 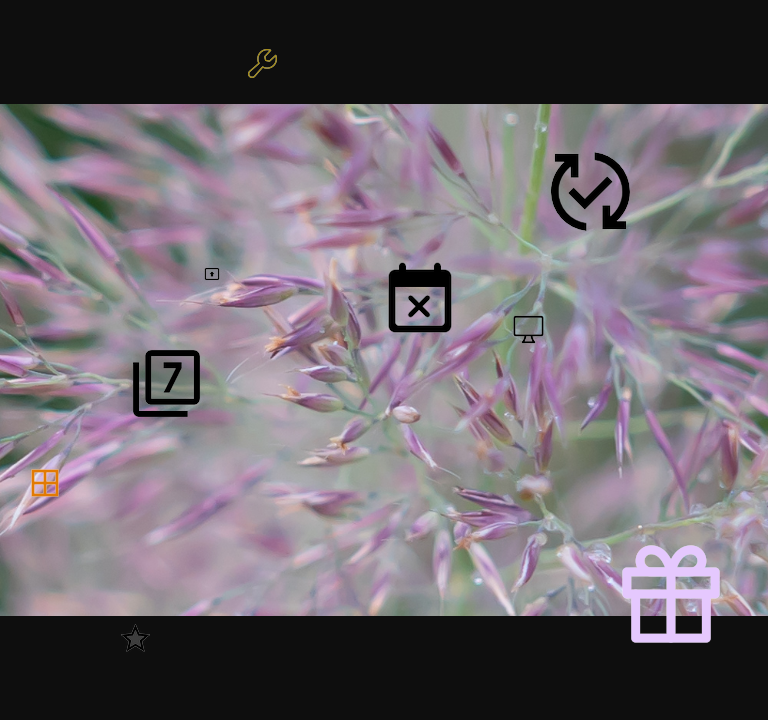 What do you see at coordinates (166, 383) in the screenshot?
I see `indicates item number 7 in a numbered list or gallery` at bounding box center [166, 383].